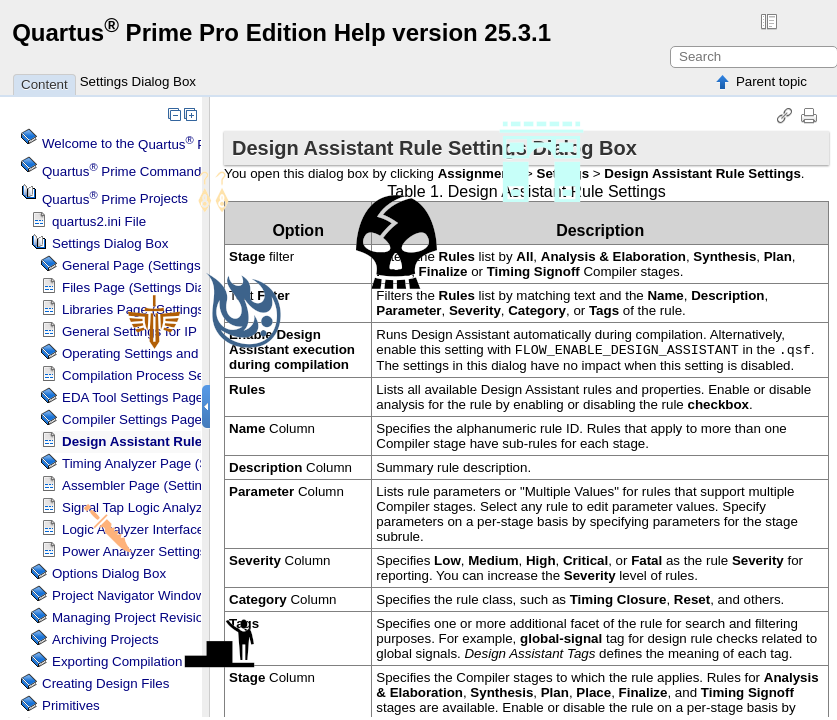  Describe the element at coordinates (213, 191) in the screenshot. I see `browse or shop for earrings` at that location.